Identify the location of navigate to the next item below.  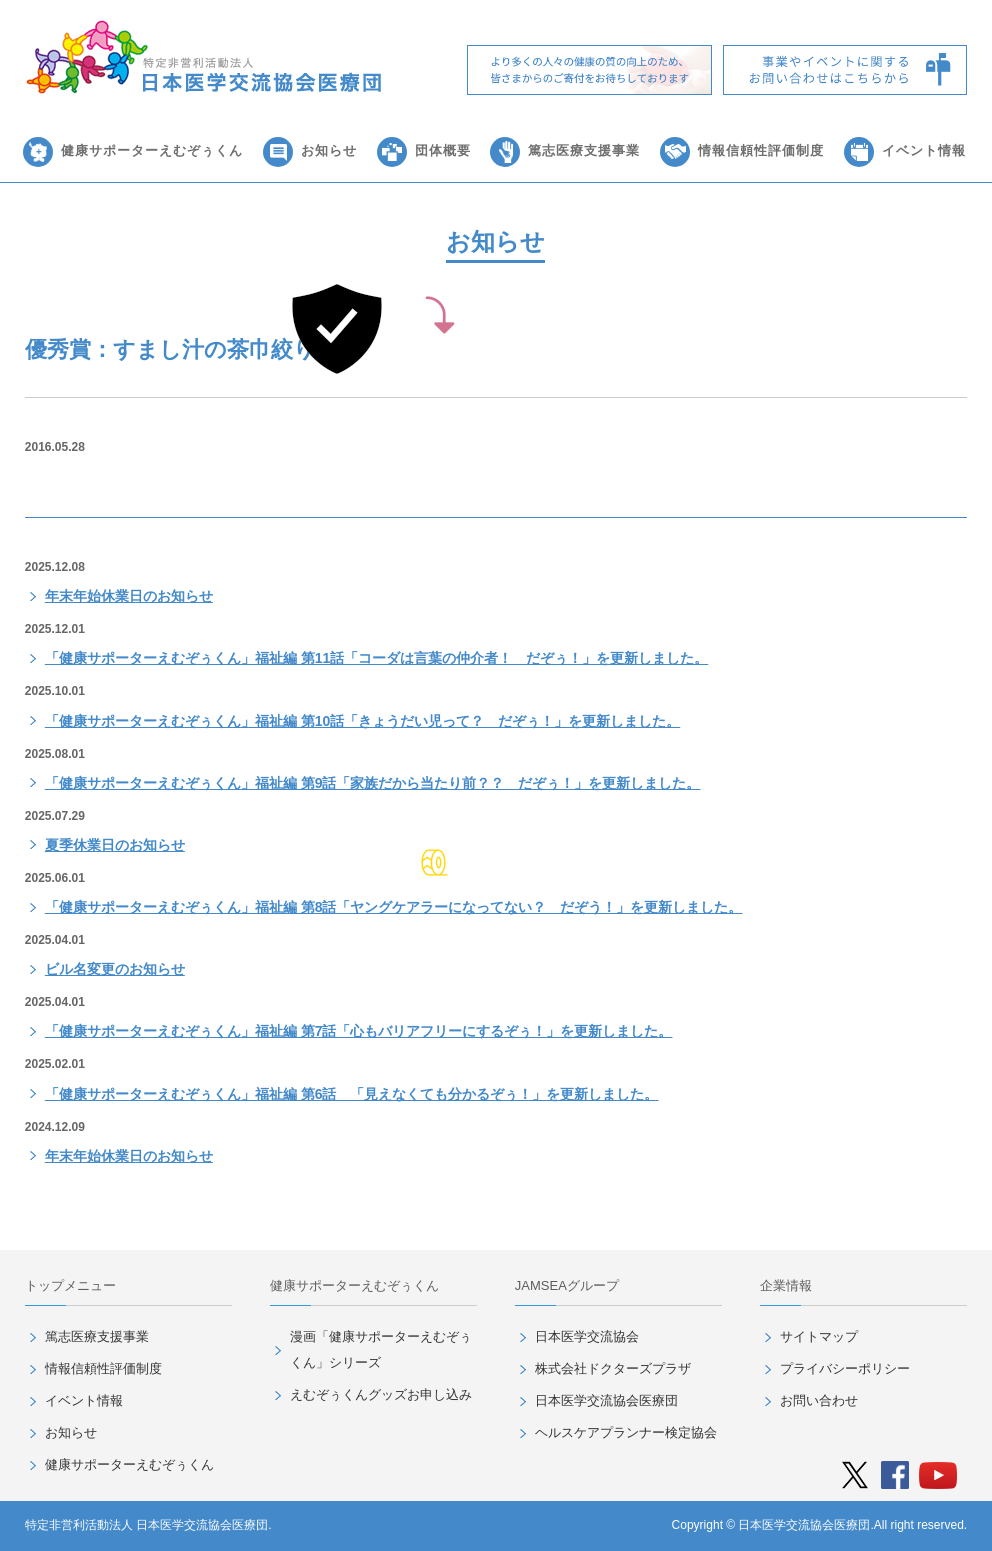
(440, 315).